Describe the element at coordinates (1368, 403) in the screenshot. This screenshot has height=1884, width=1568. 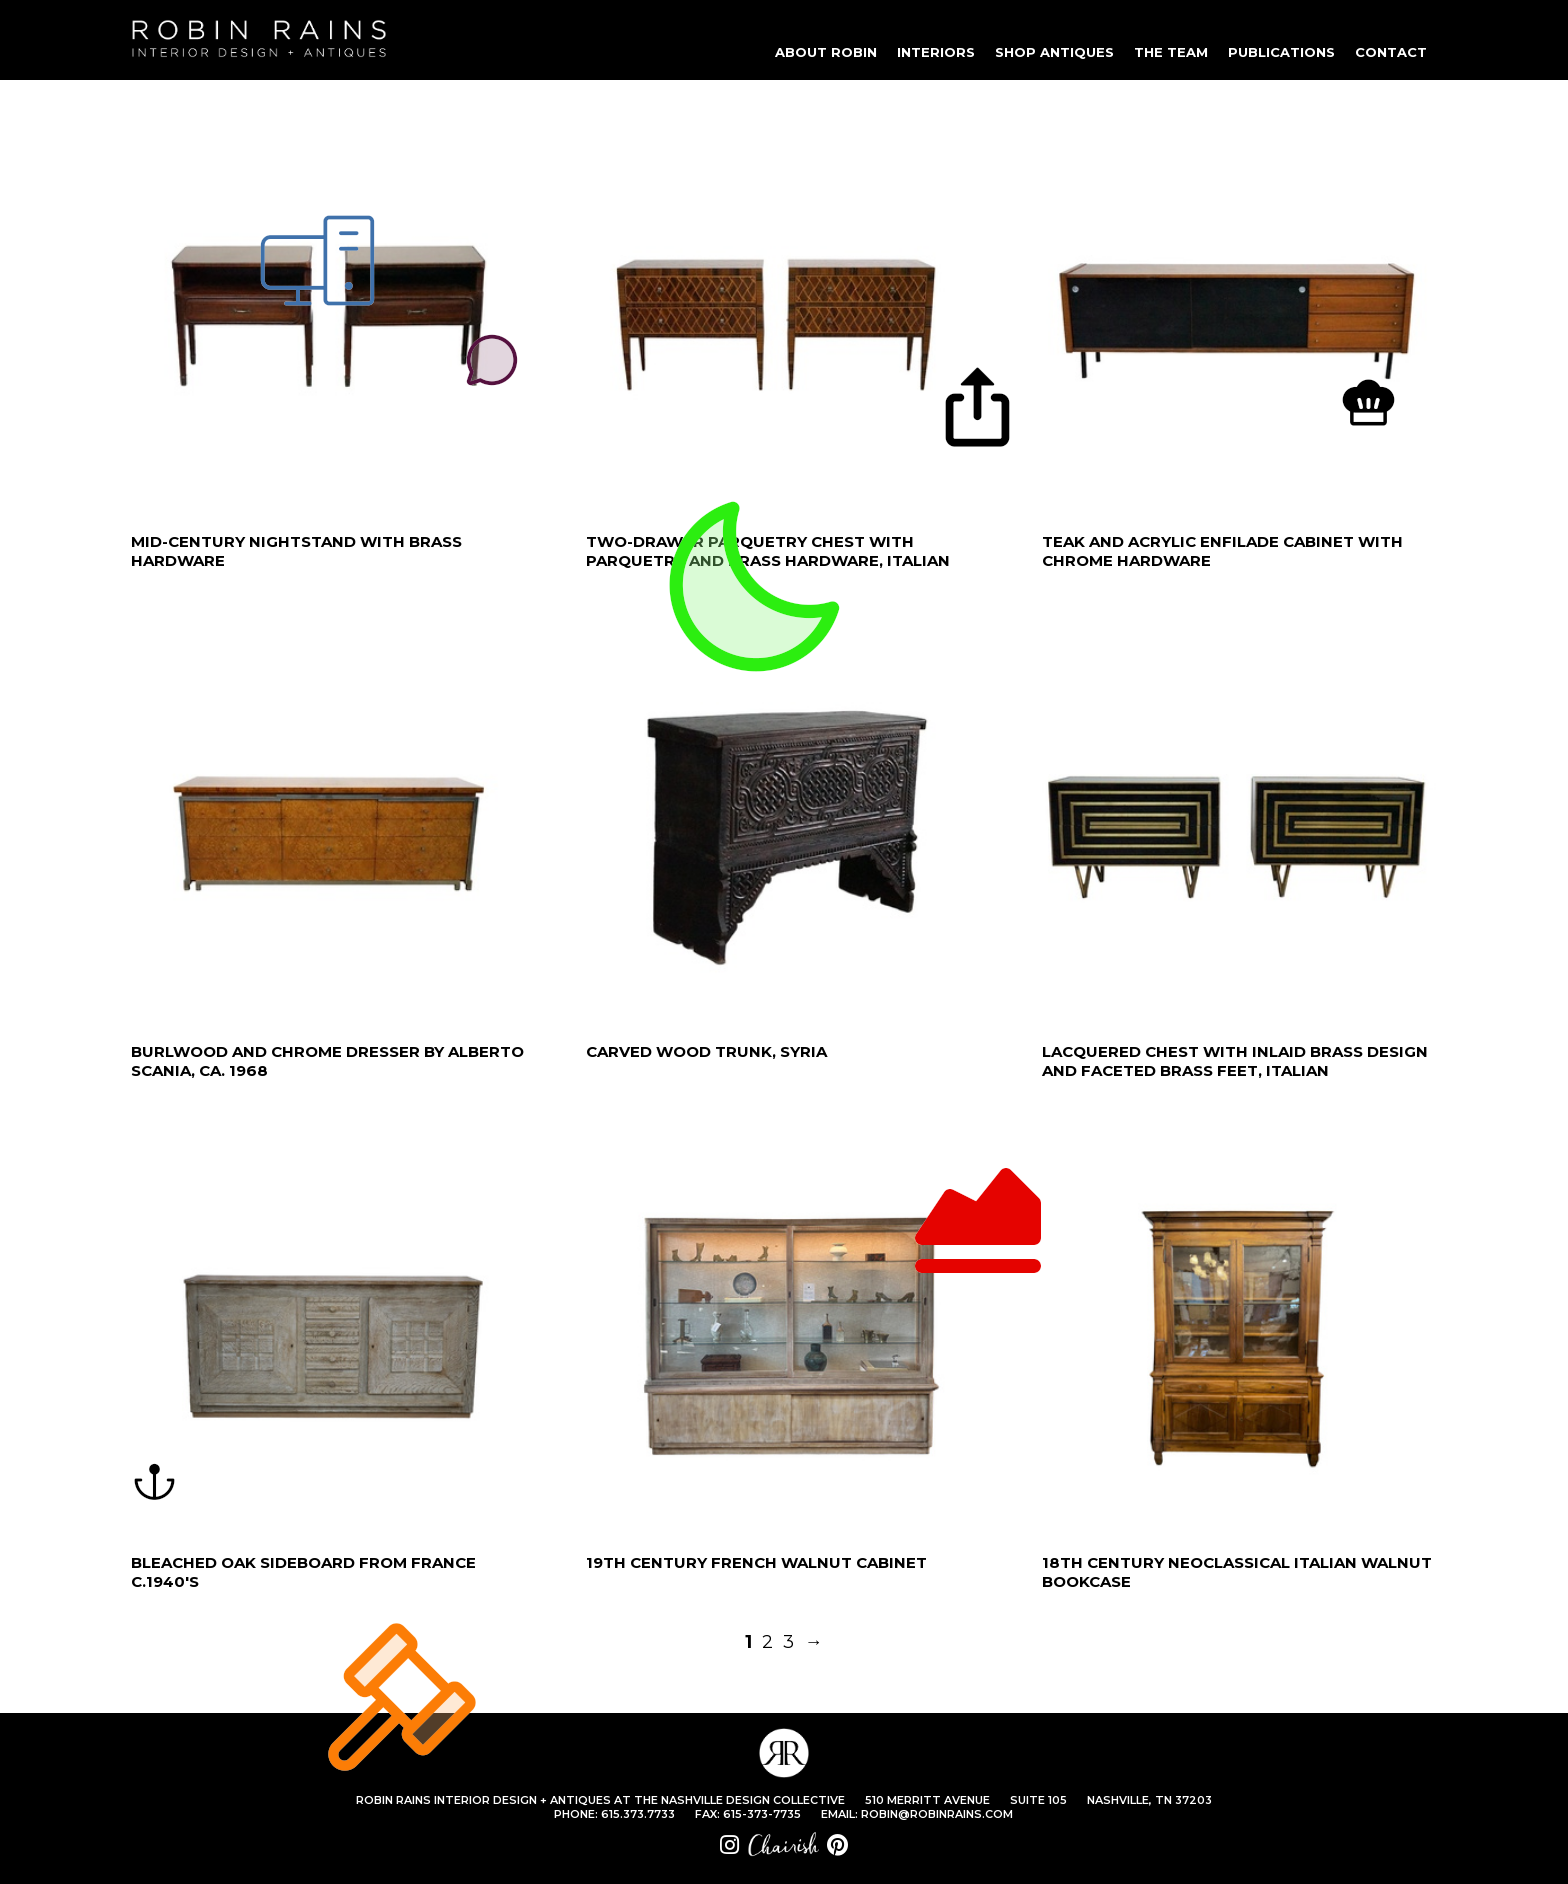
I see `access cooking or recipe features` at that location.